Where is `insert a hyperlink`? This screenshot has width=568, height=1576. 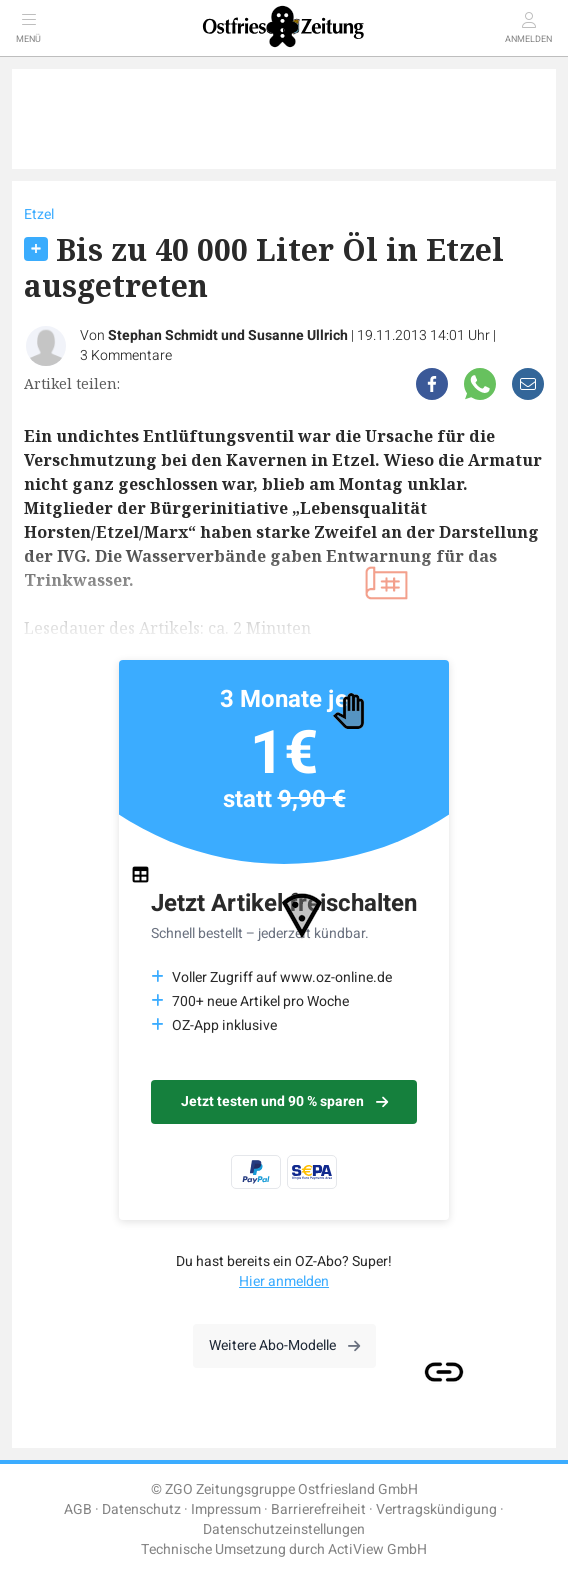
insert a hyperlink is located at coordinates (444, 1372).